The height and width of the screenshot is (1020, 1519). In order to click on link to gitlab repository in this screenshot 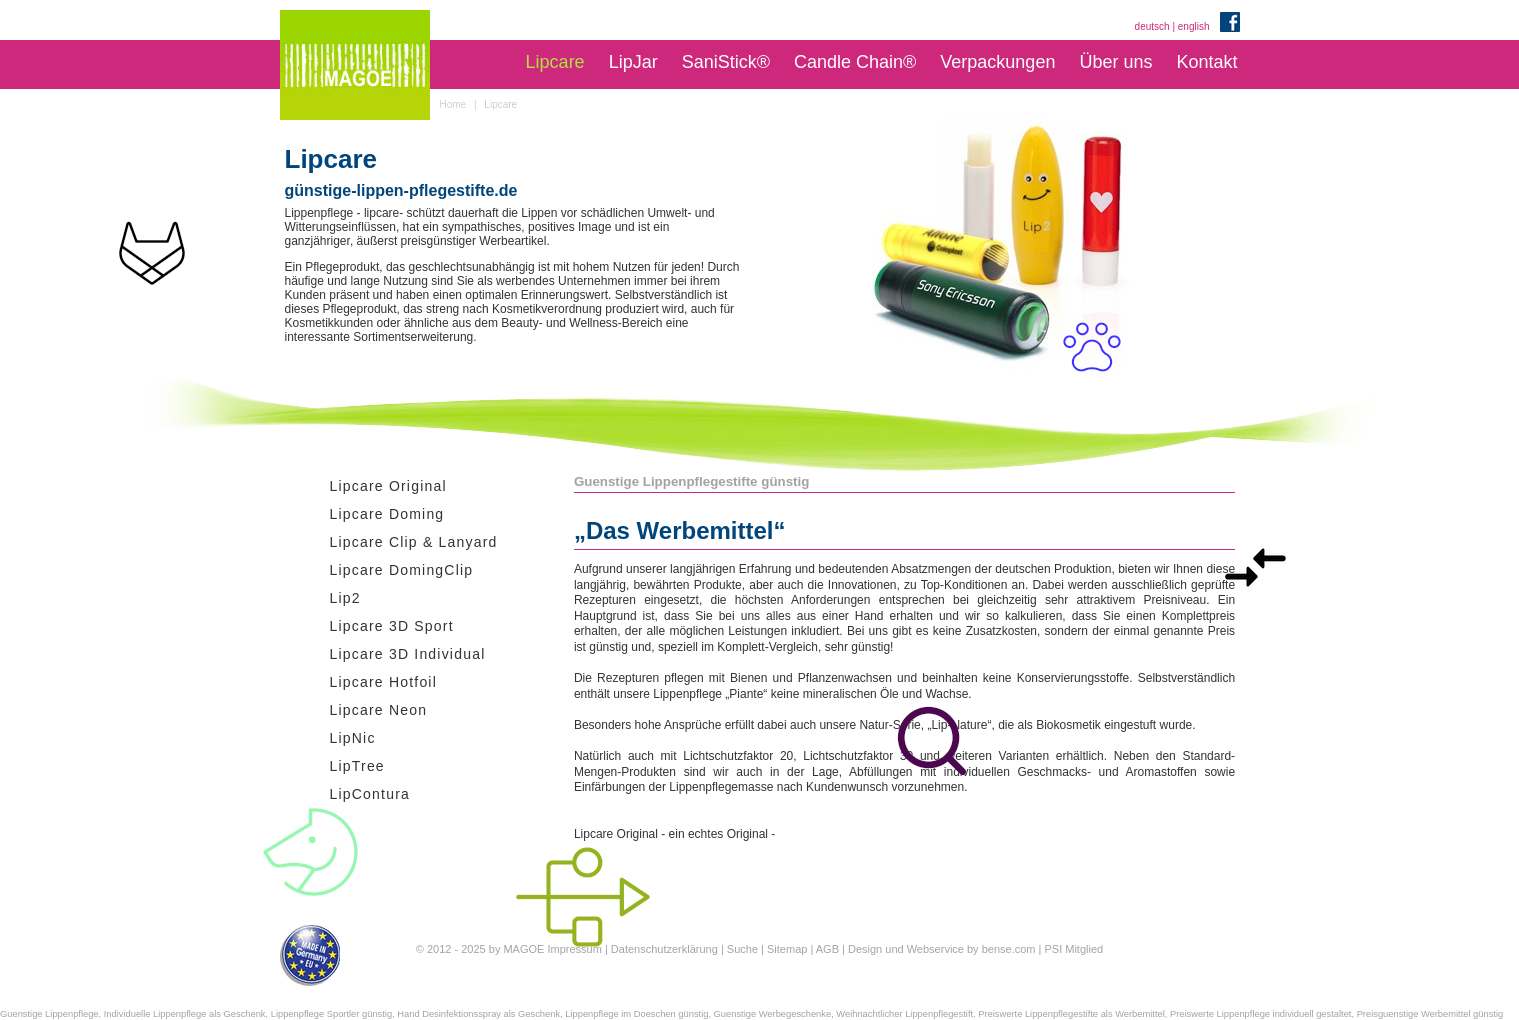, I will do `click(152, 252)`.